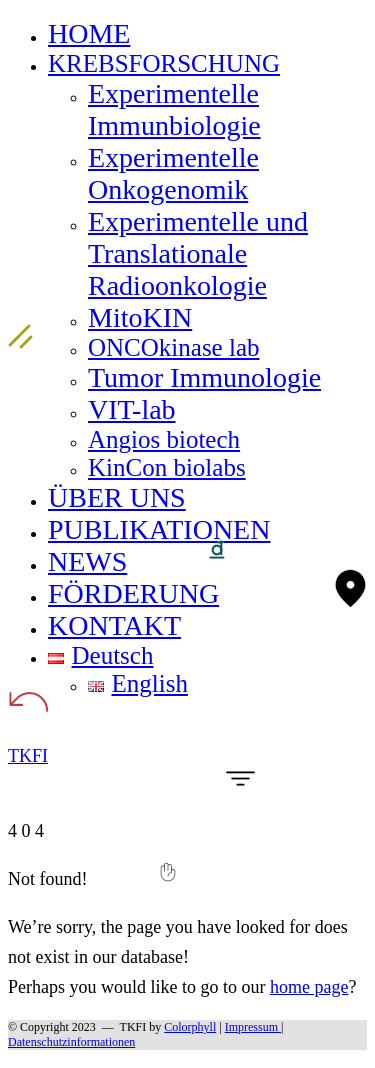  Describe the element at coordinates (240, 777) in the screenshot. I see `filter or sort list items` at that location.